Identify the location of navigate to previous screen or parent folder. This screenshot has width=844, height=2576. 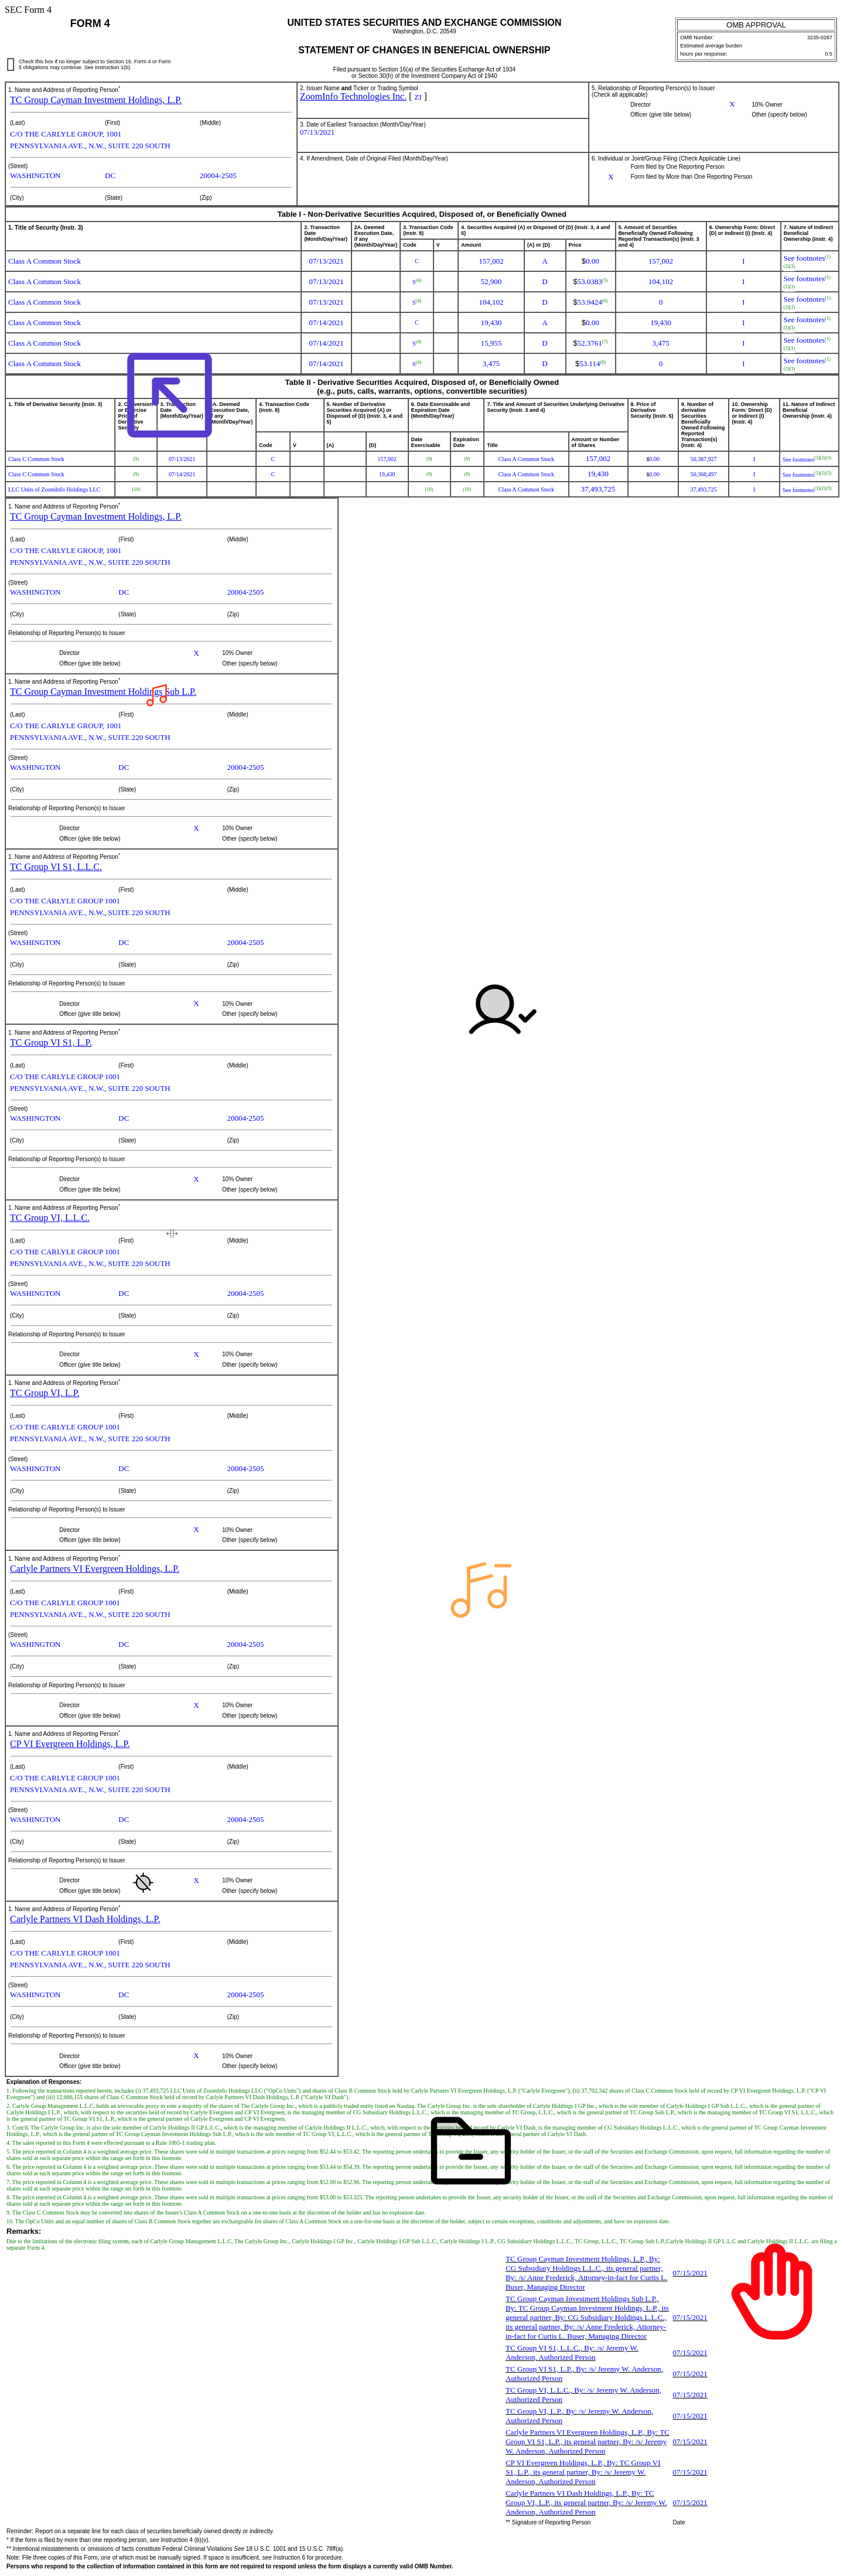
(169, 395).